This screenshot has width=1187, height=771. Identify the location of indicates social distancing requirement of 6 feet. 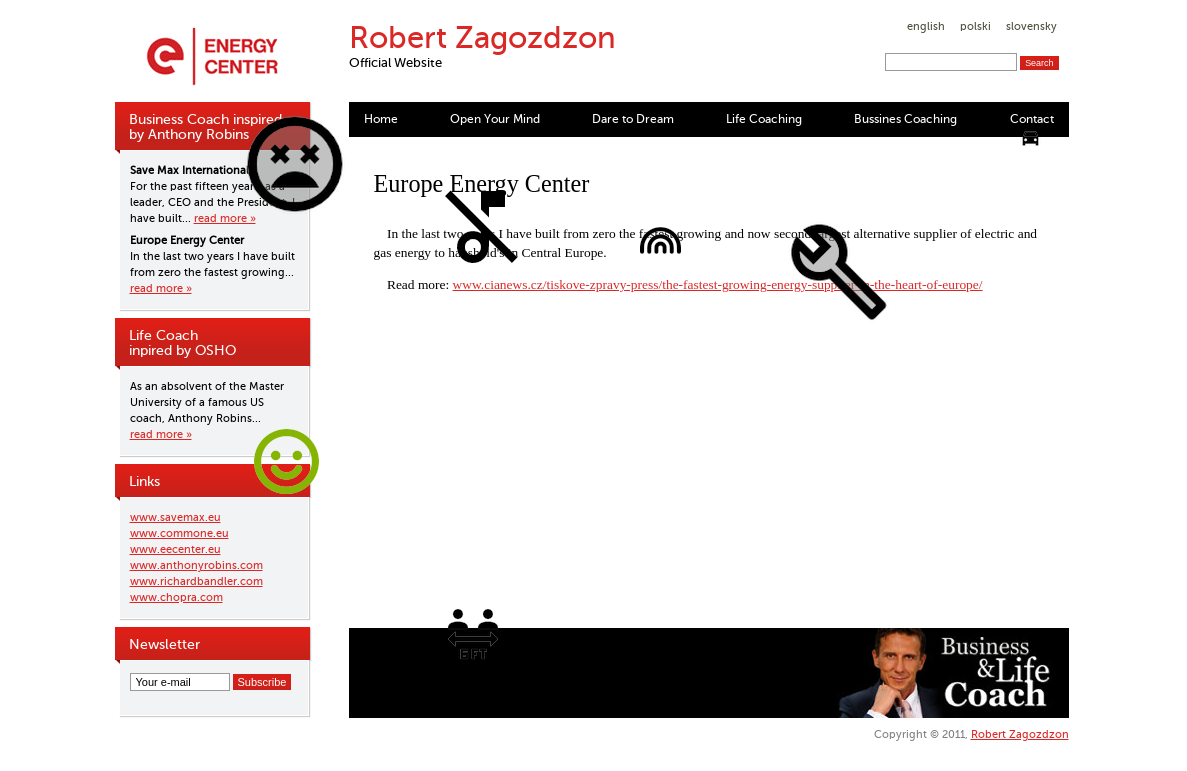
(473, 634).